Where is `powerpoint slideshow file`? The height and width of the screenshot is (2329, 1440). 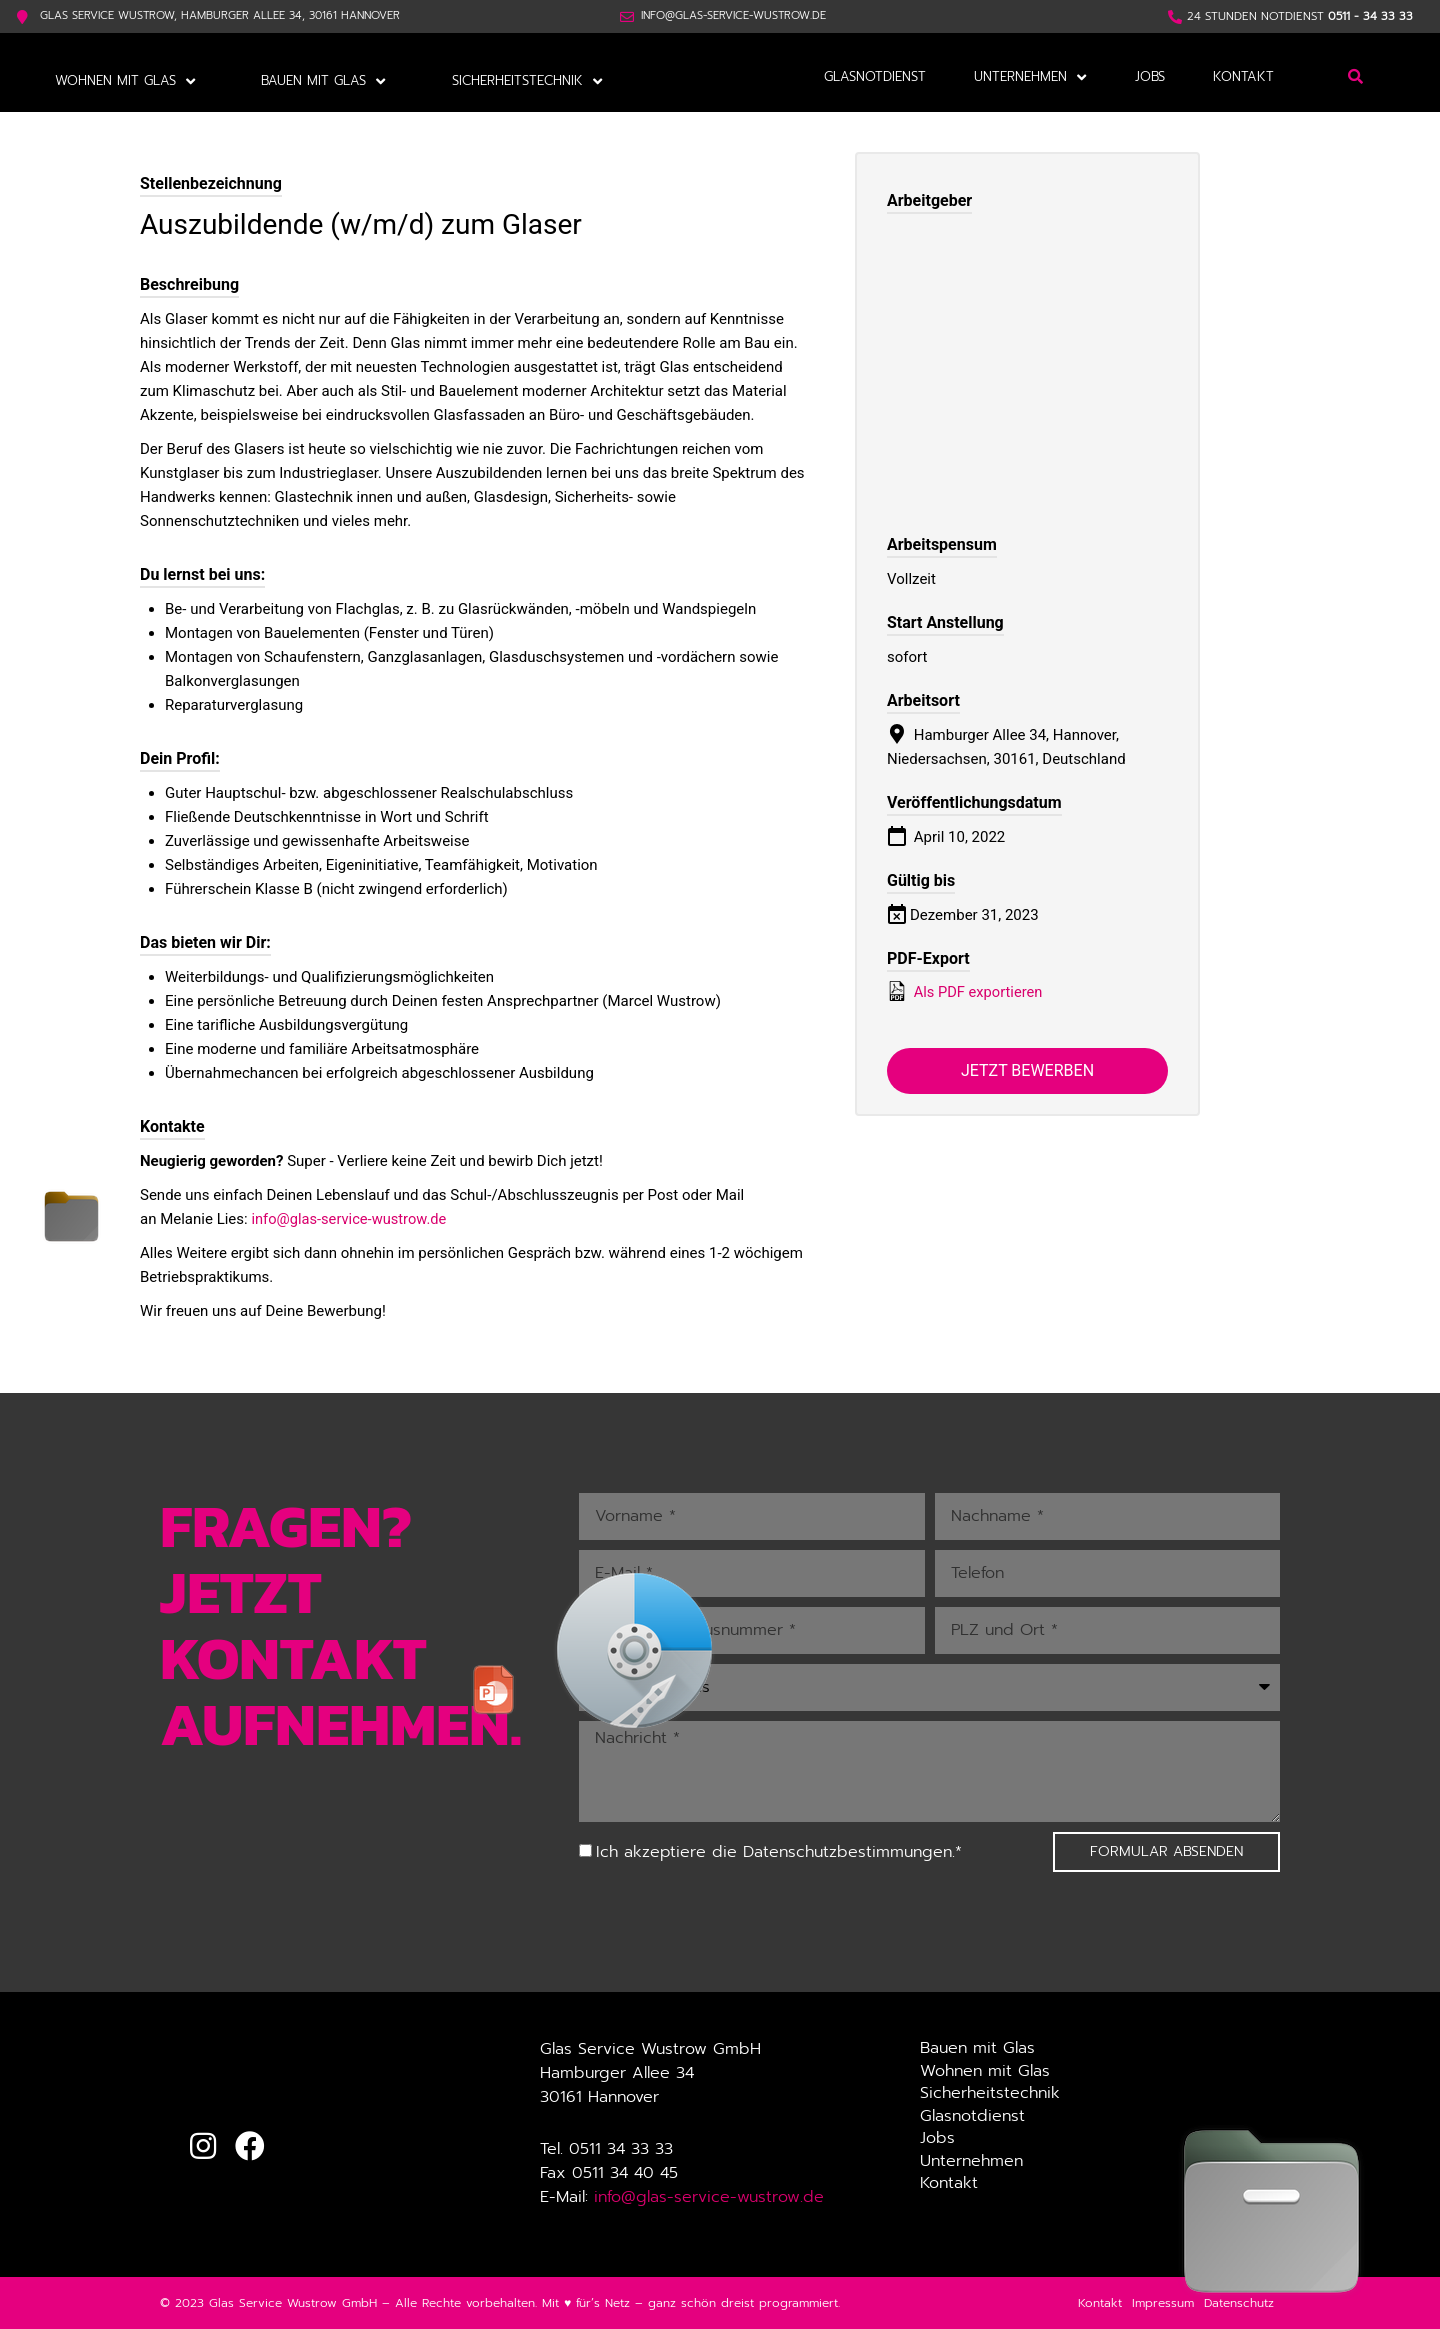 powerpoint slideshow file is located at coordinates (493, 1689).